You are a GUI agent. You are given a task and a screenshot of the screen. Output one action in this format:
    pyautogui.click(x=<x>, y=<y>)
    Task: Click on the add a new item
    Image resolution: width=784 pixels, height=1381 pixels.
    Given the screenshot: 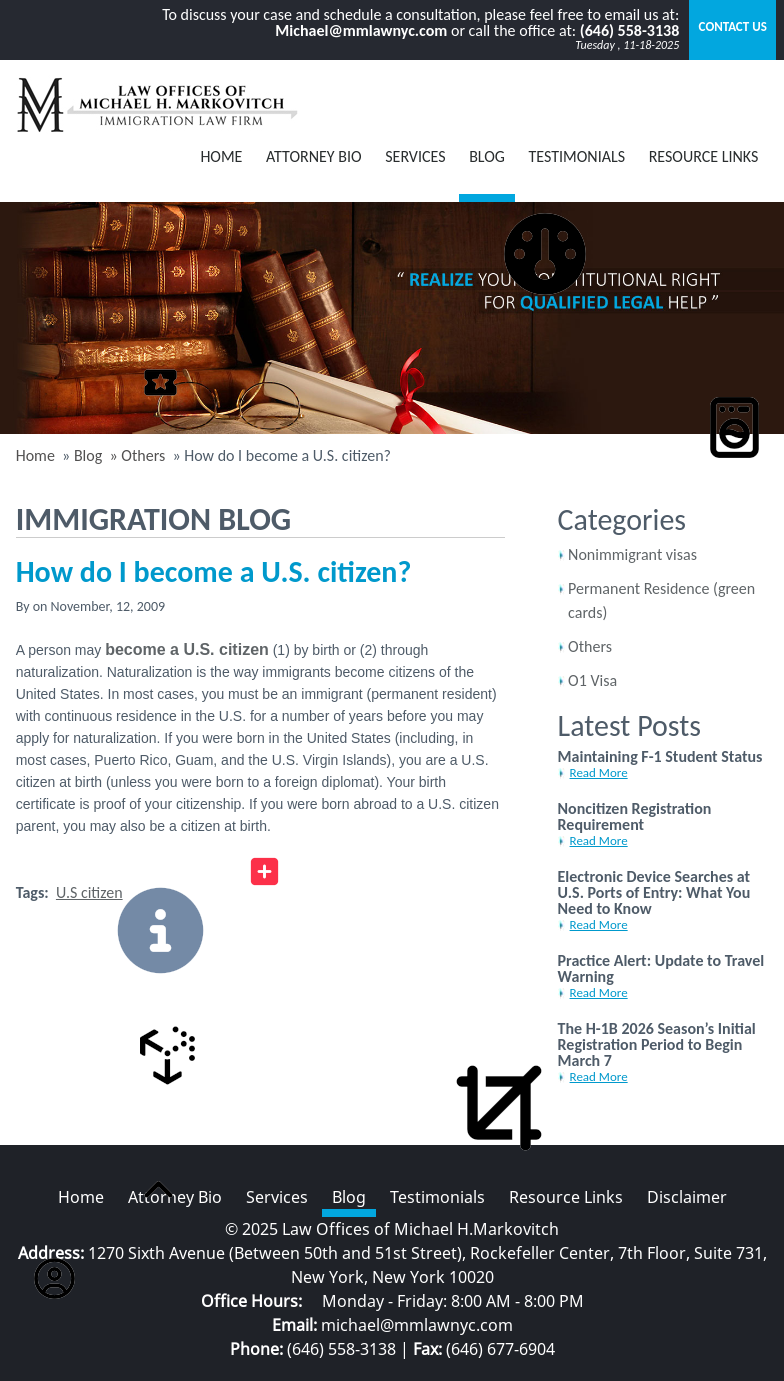 What is the action you would take?
    pyautogui.click(x=264, y=871)
    